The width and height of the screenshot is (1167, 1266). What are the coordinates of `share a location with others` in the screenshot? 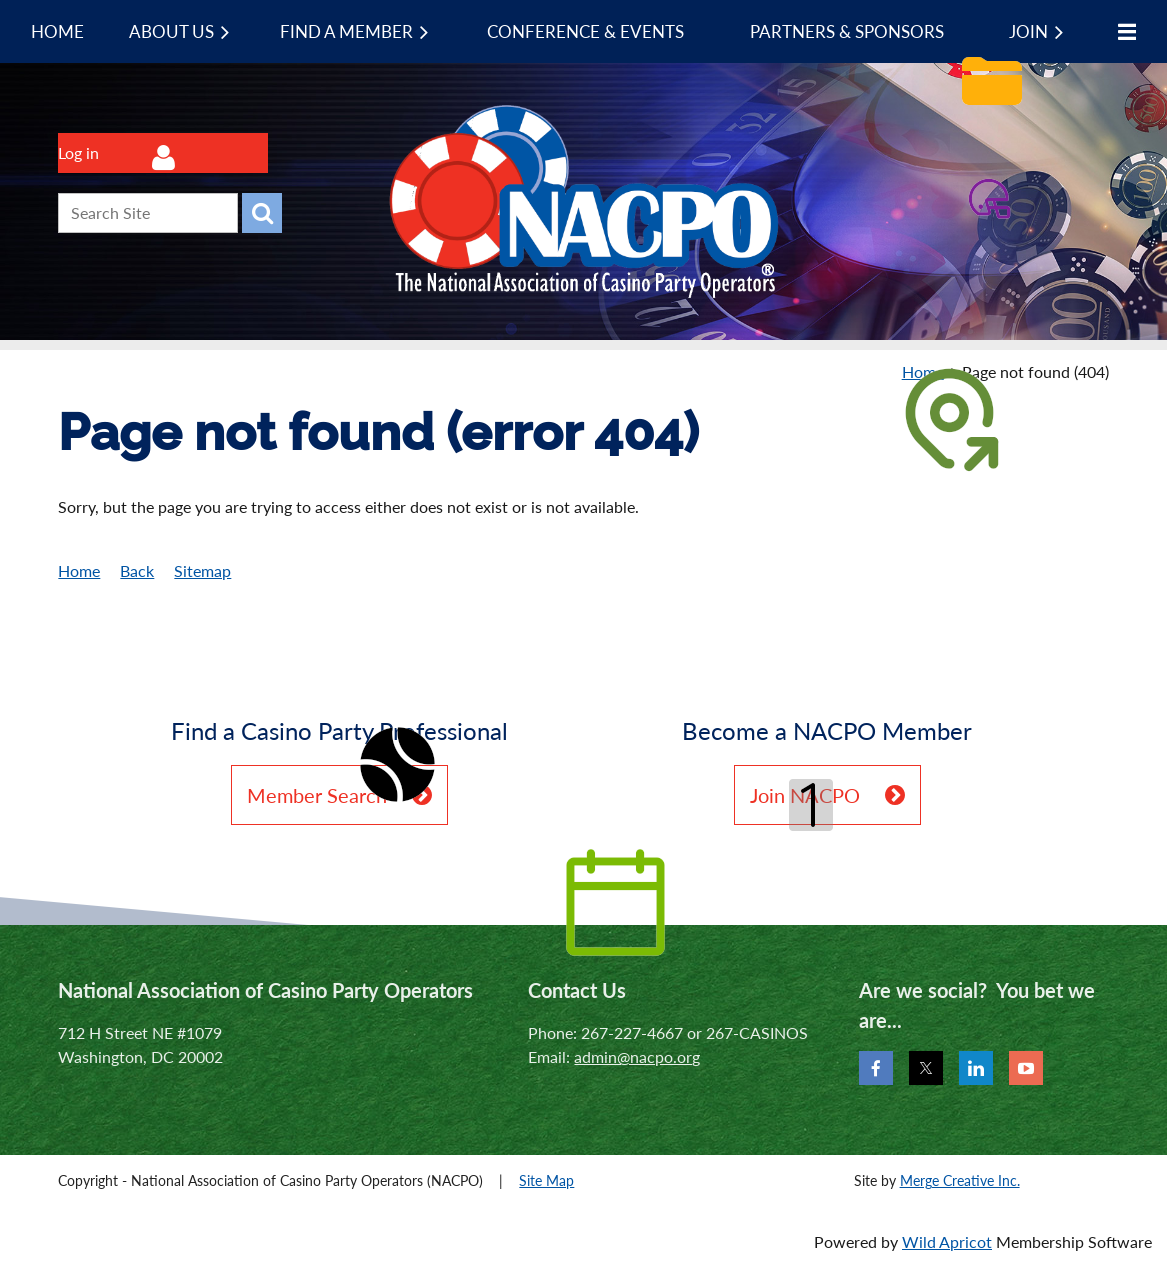 It's located at (949, 417).